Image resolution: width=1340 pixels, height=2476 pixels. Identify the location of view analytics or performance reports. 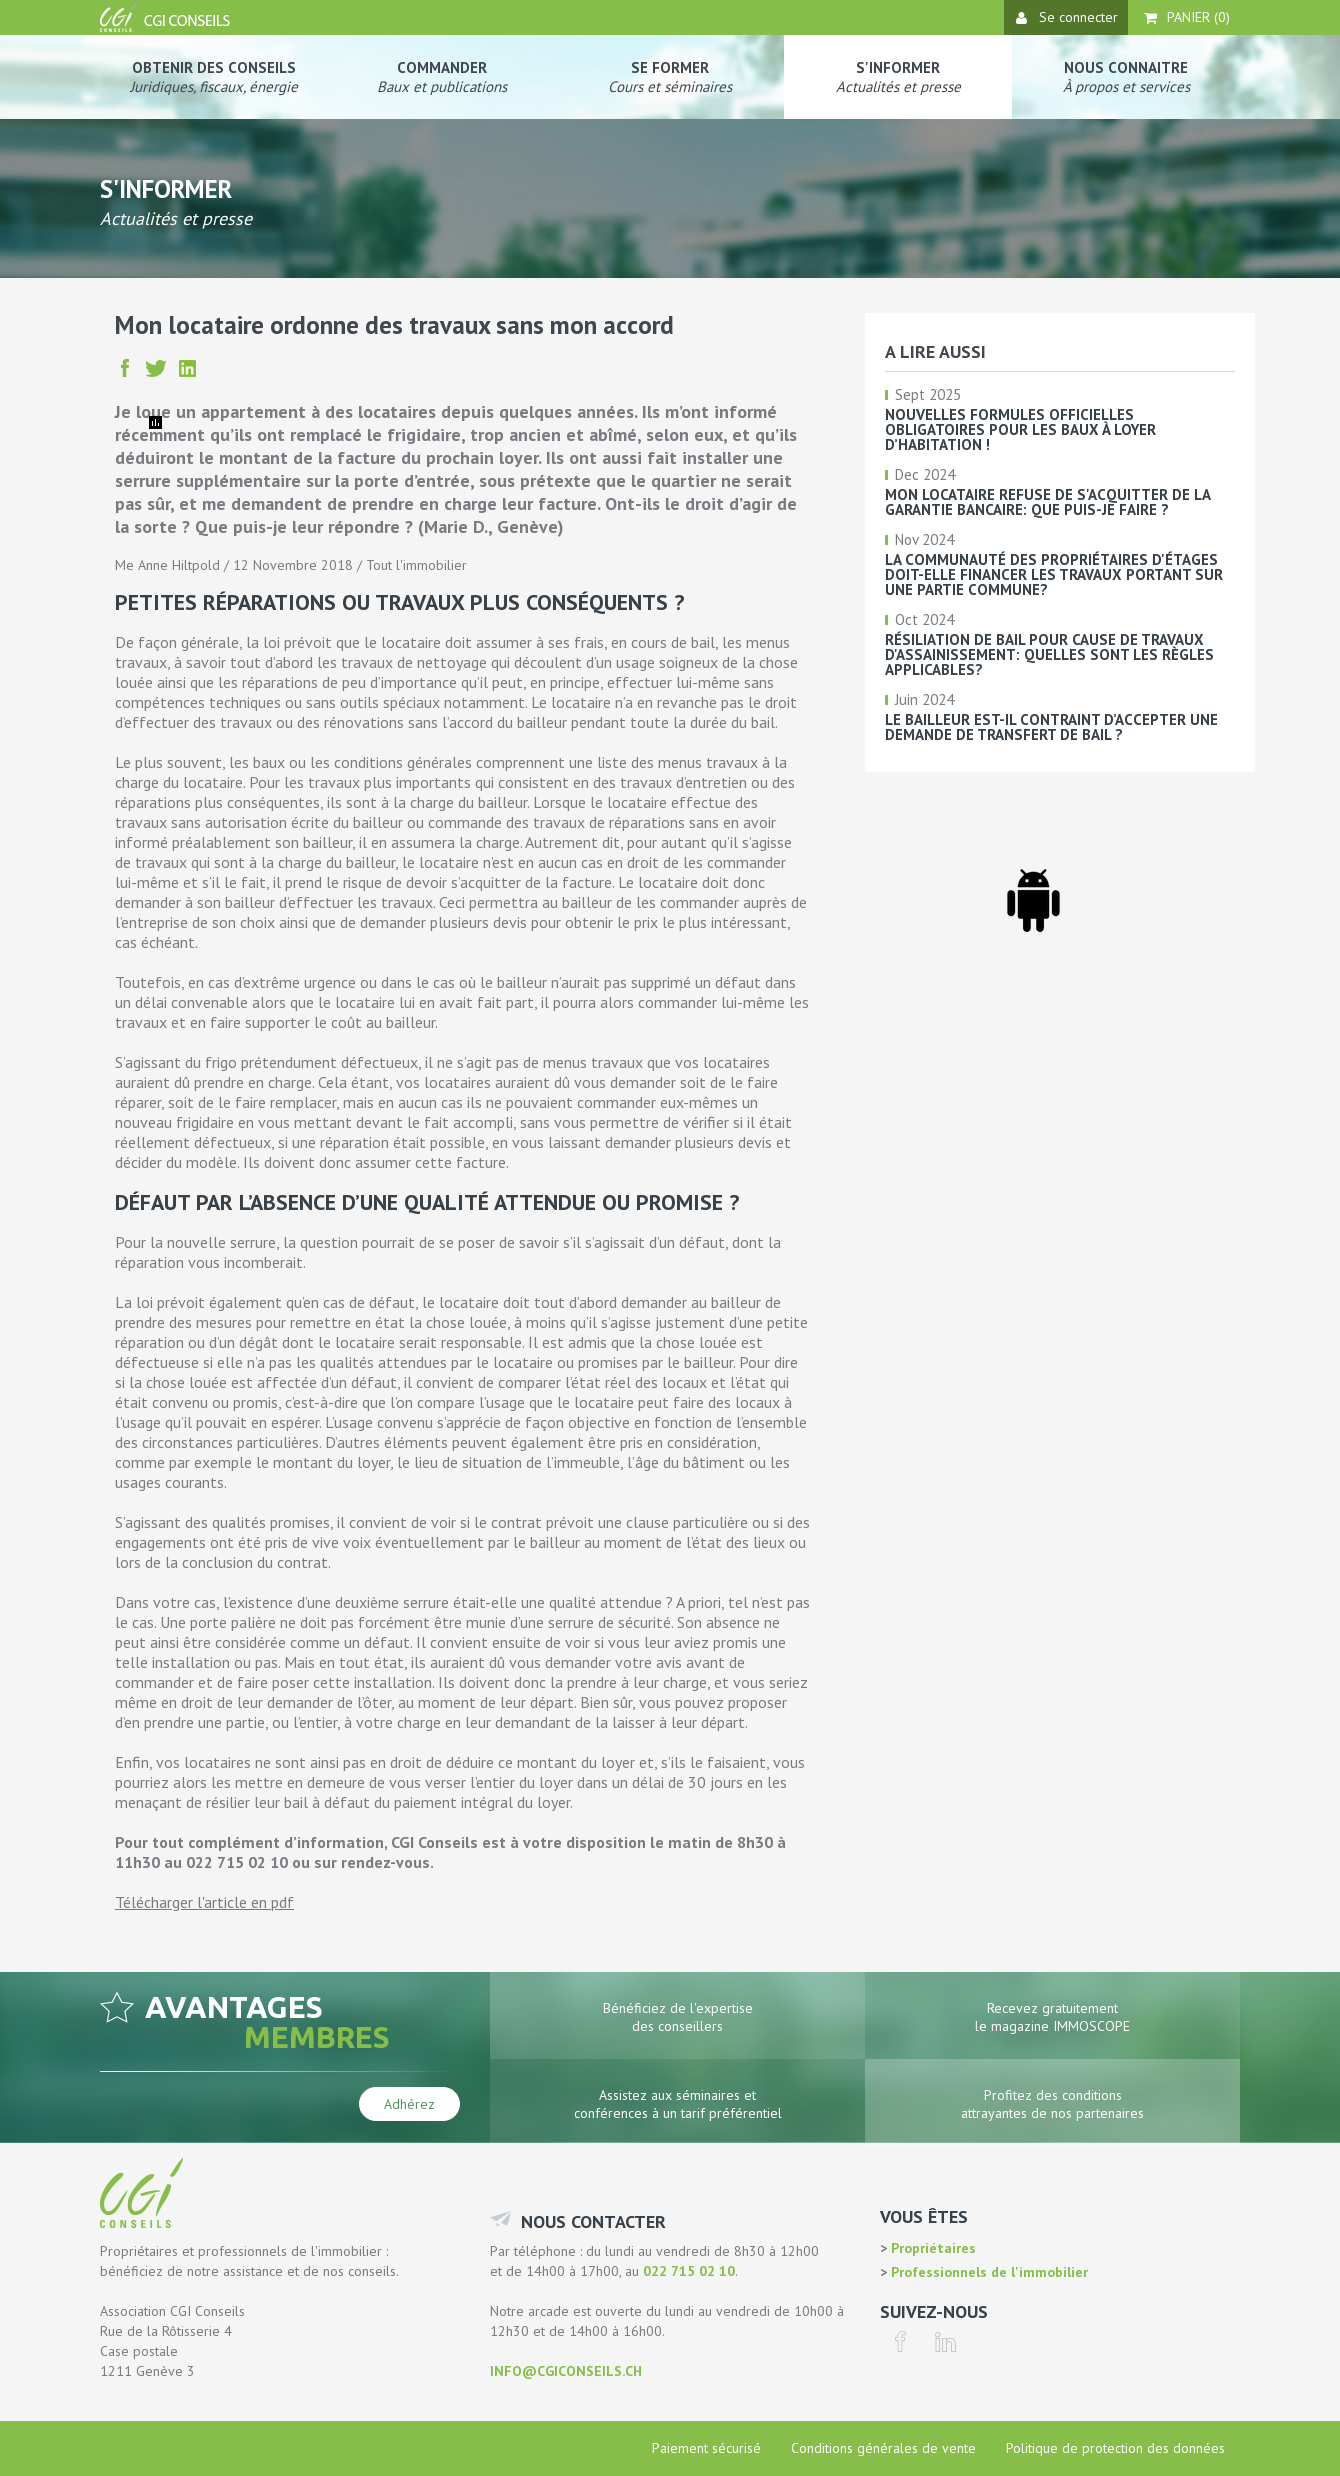
(155, 422).